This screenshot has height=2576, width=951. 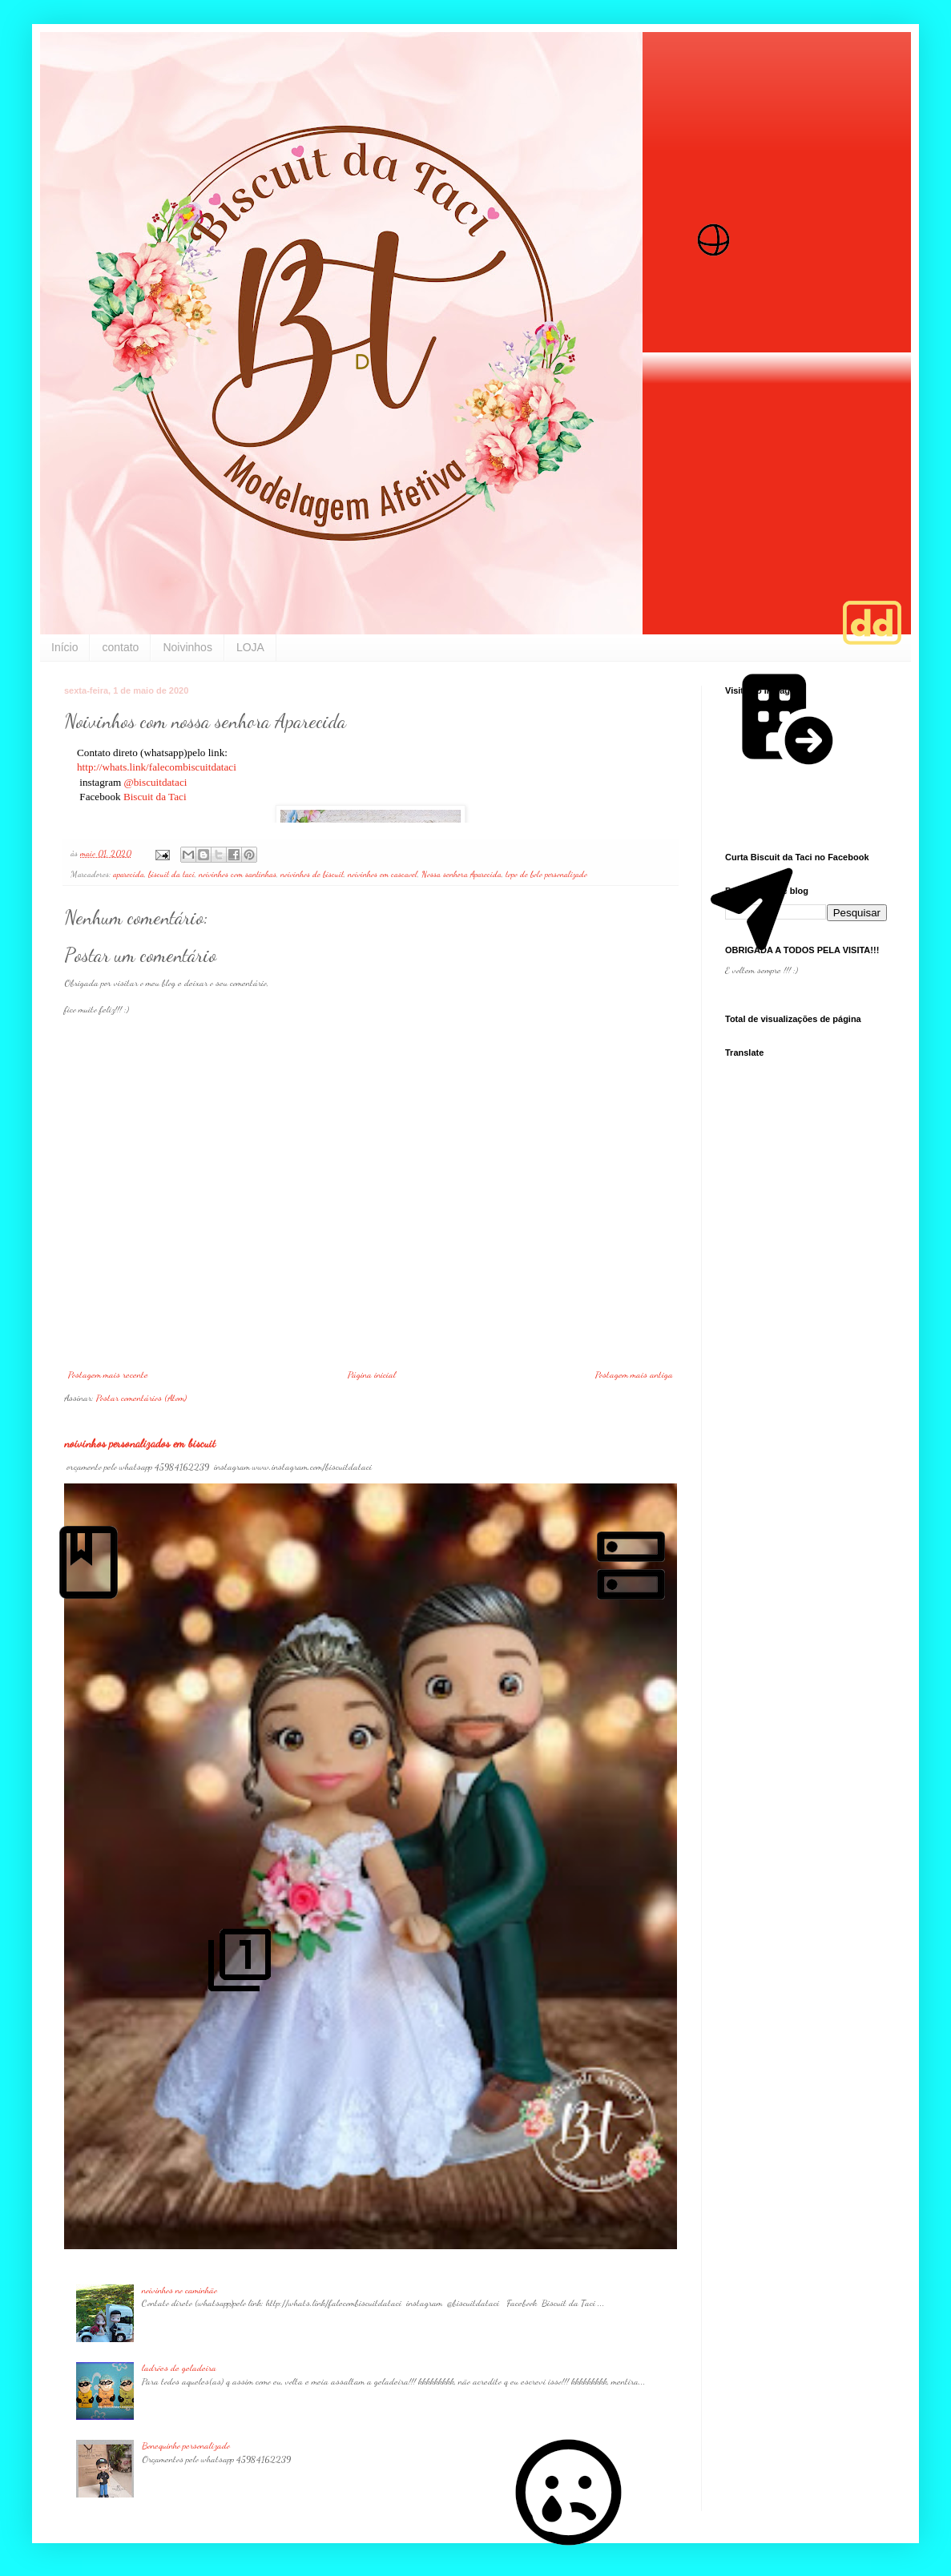 I want to click on open your library or reading list, so click(x=88, y=1562).